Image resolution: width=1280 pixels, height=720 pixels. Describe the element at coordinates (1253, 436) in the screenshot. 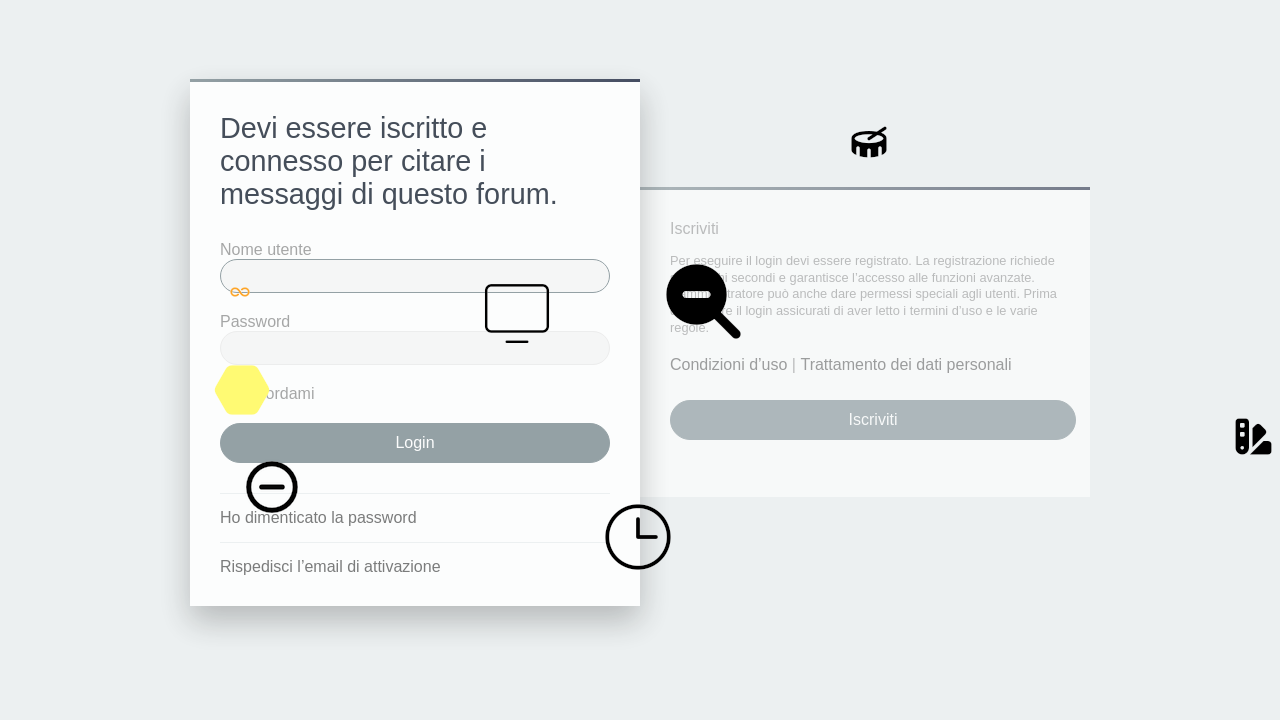

I see `open color palette or theme options` at that location.